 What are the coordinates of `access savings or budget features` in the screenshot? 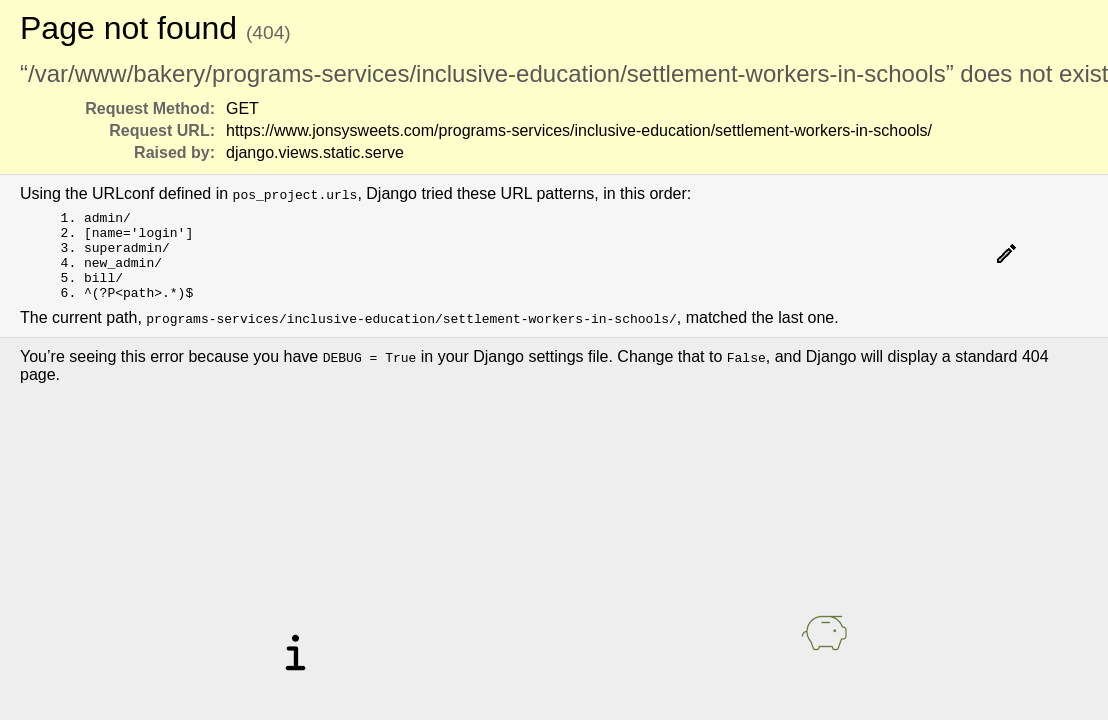 It's located at (825, 633).